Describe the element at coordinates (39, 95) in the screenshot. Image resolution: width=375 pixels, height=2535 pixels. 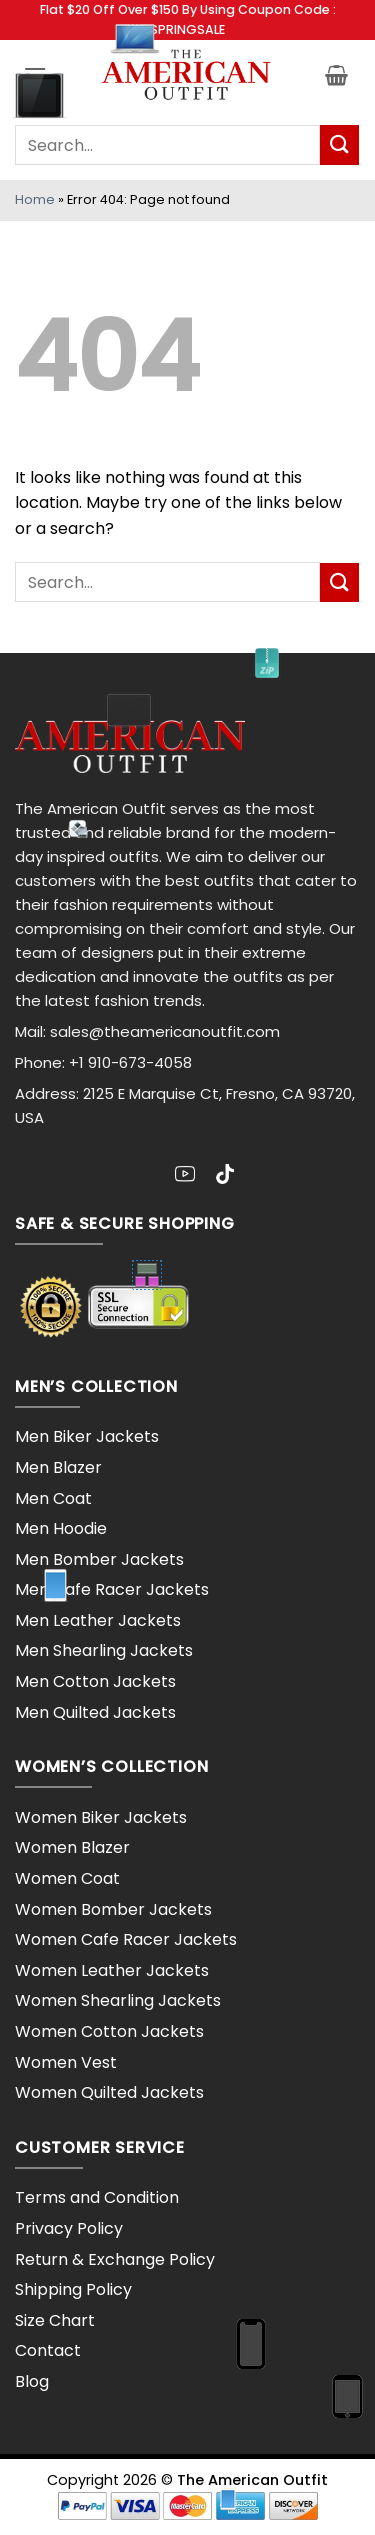
I see `iPod nano device connected` at that location.